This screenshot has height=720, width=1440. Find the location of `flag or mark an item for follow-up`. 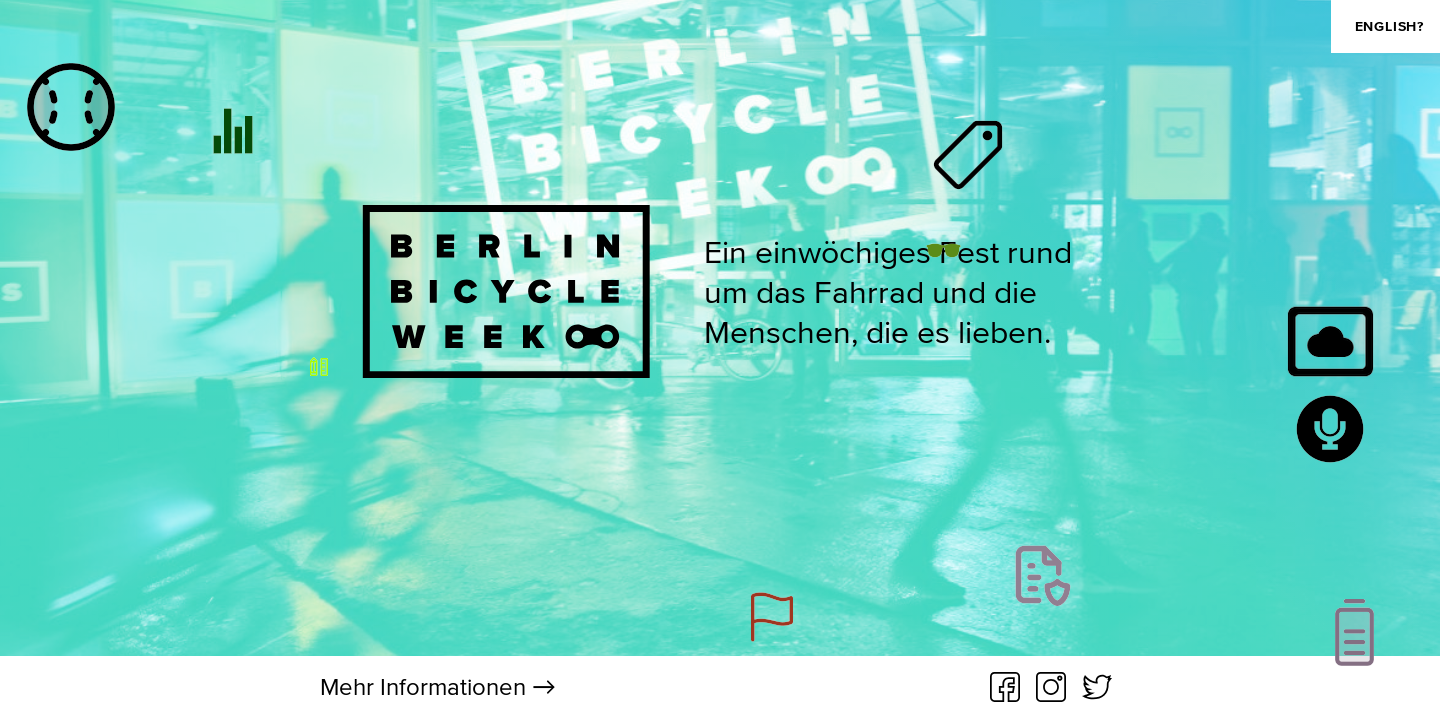

flag or mark an item for follow-up is located at coordinates (772, 617).